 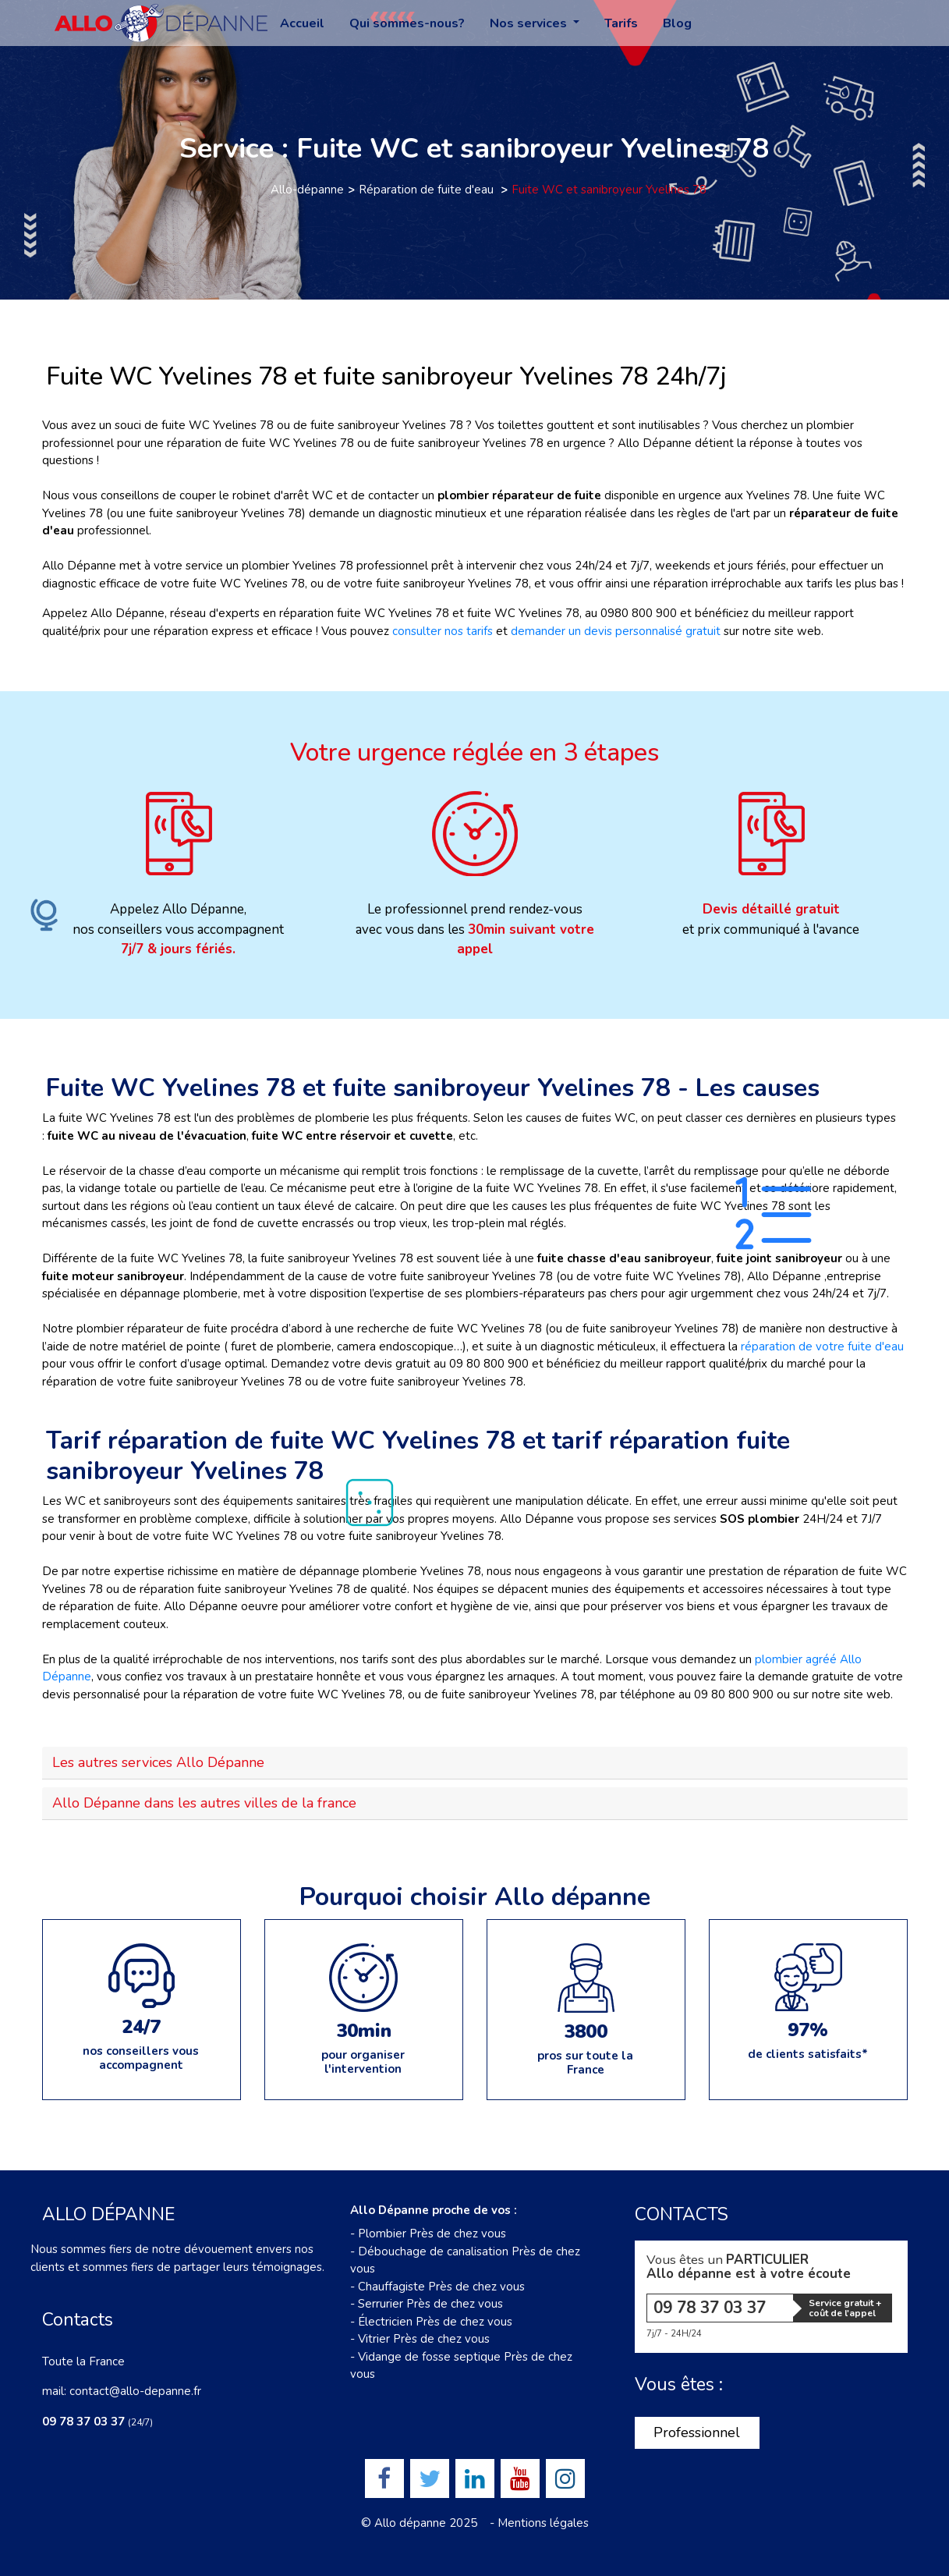 I want to click on create a numbered list, so click(x=774, y=1215).